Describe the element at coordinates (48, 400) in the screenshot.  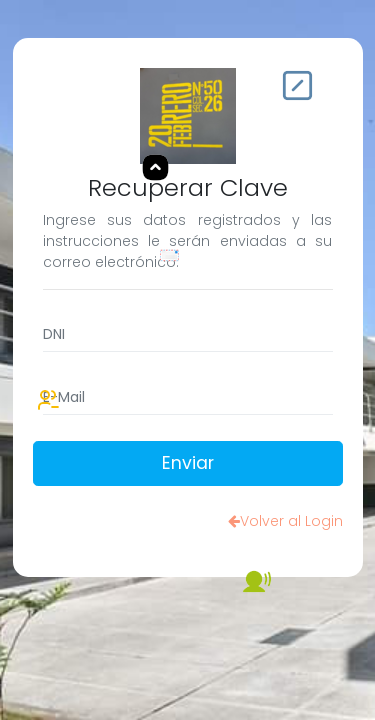
I see `remove a member from the group` at that location.